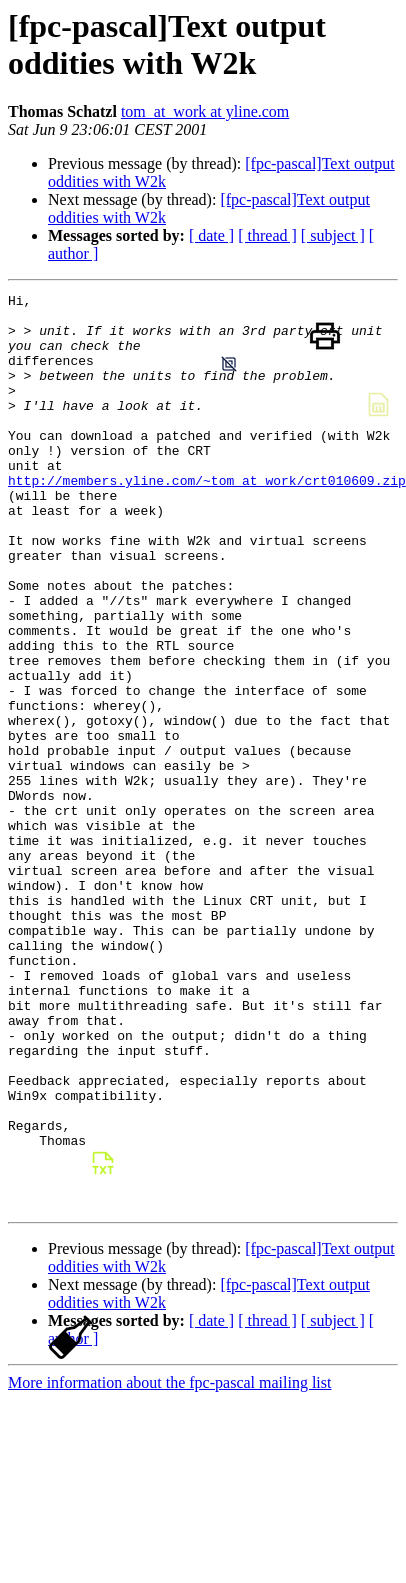  I want to click on browse or access beer and beverage options, so click(70, 1338).